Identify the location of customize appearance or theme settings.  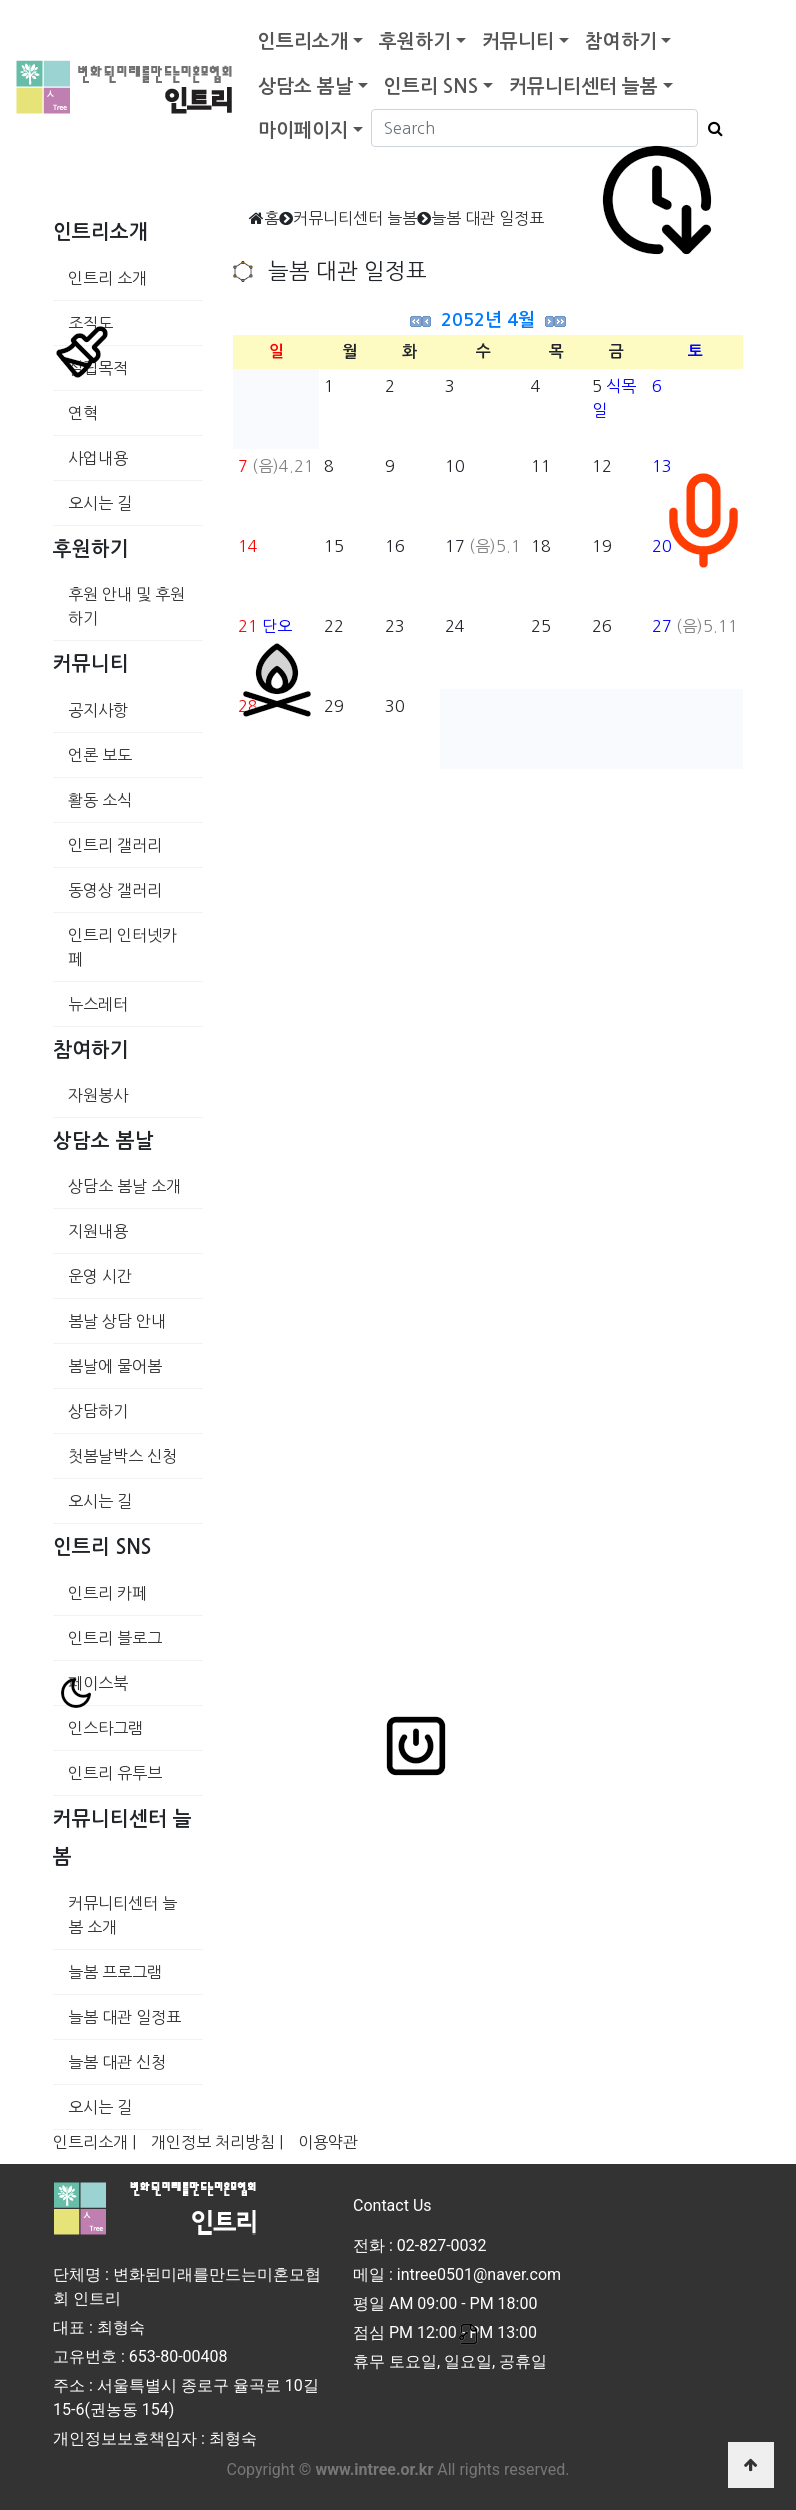
(82, 352).